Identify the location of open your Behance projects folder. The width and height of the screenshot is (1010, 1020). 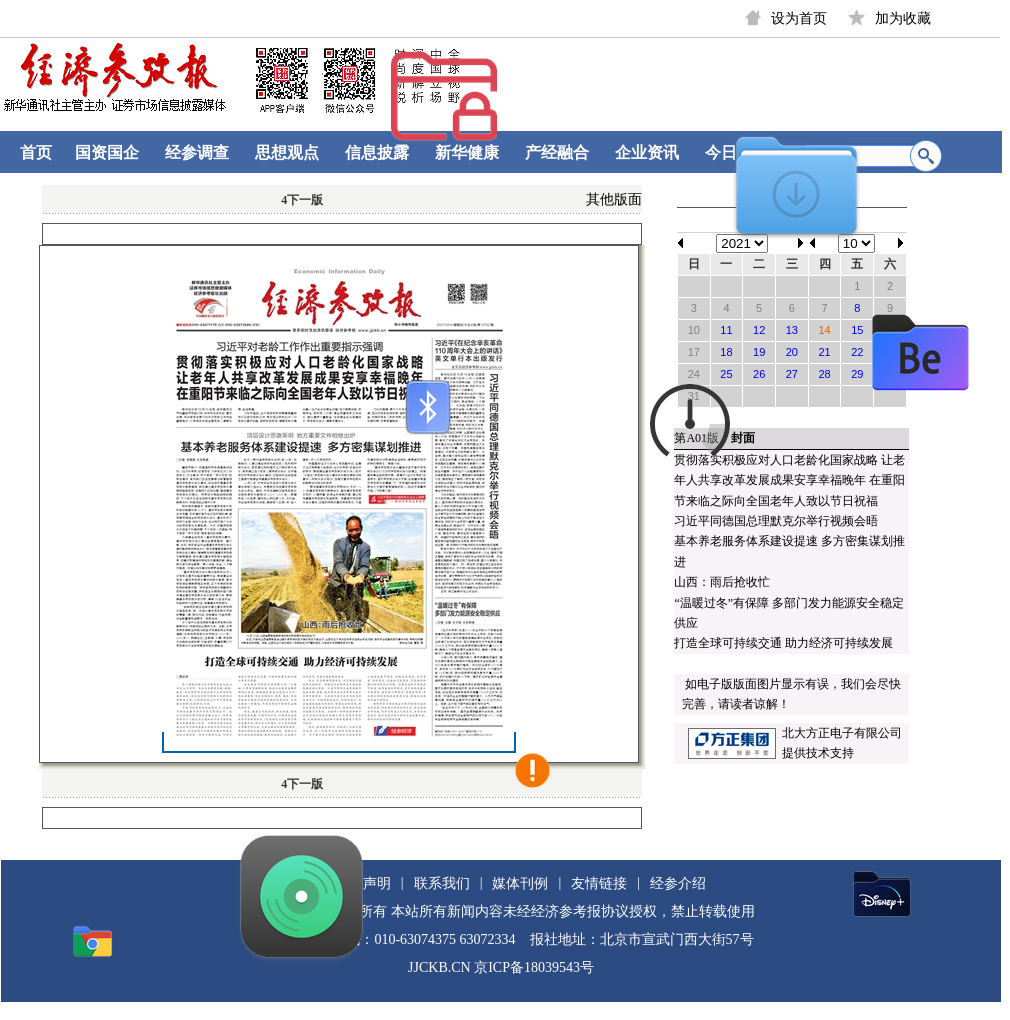
(920, 355).